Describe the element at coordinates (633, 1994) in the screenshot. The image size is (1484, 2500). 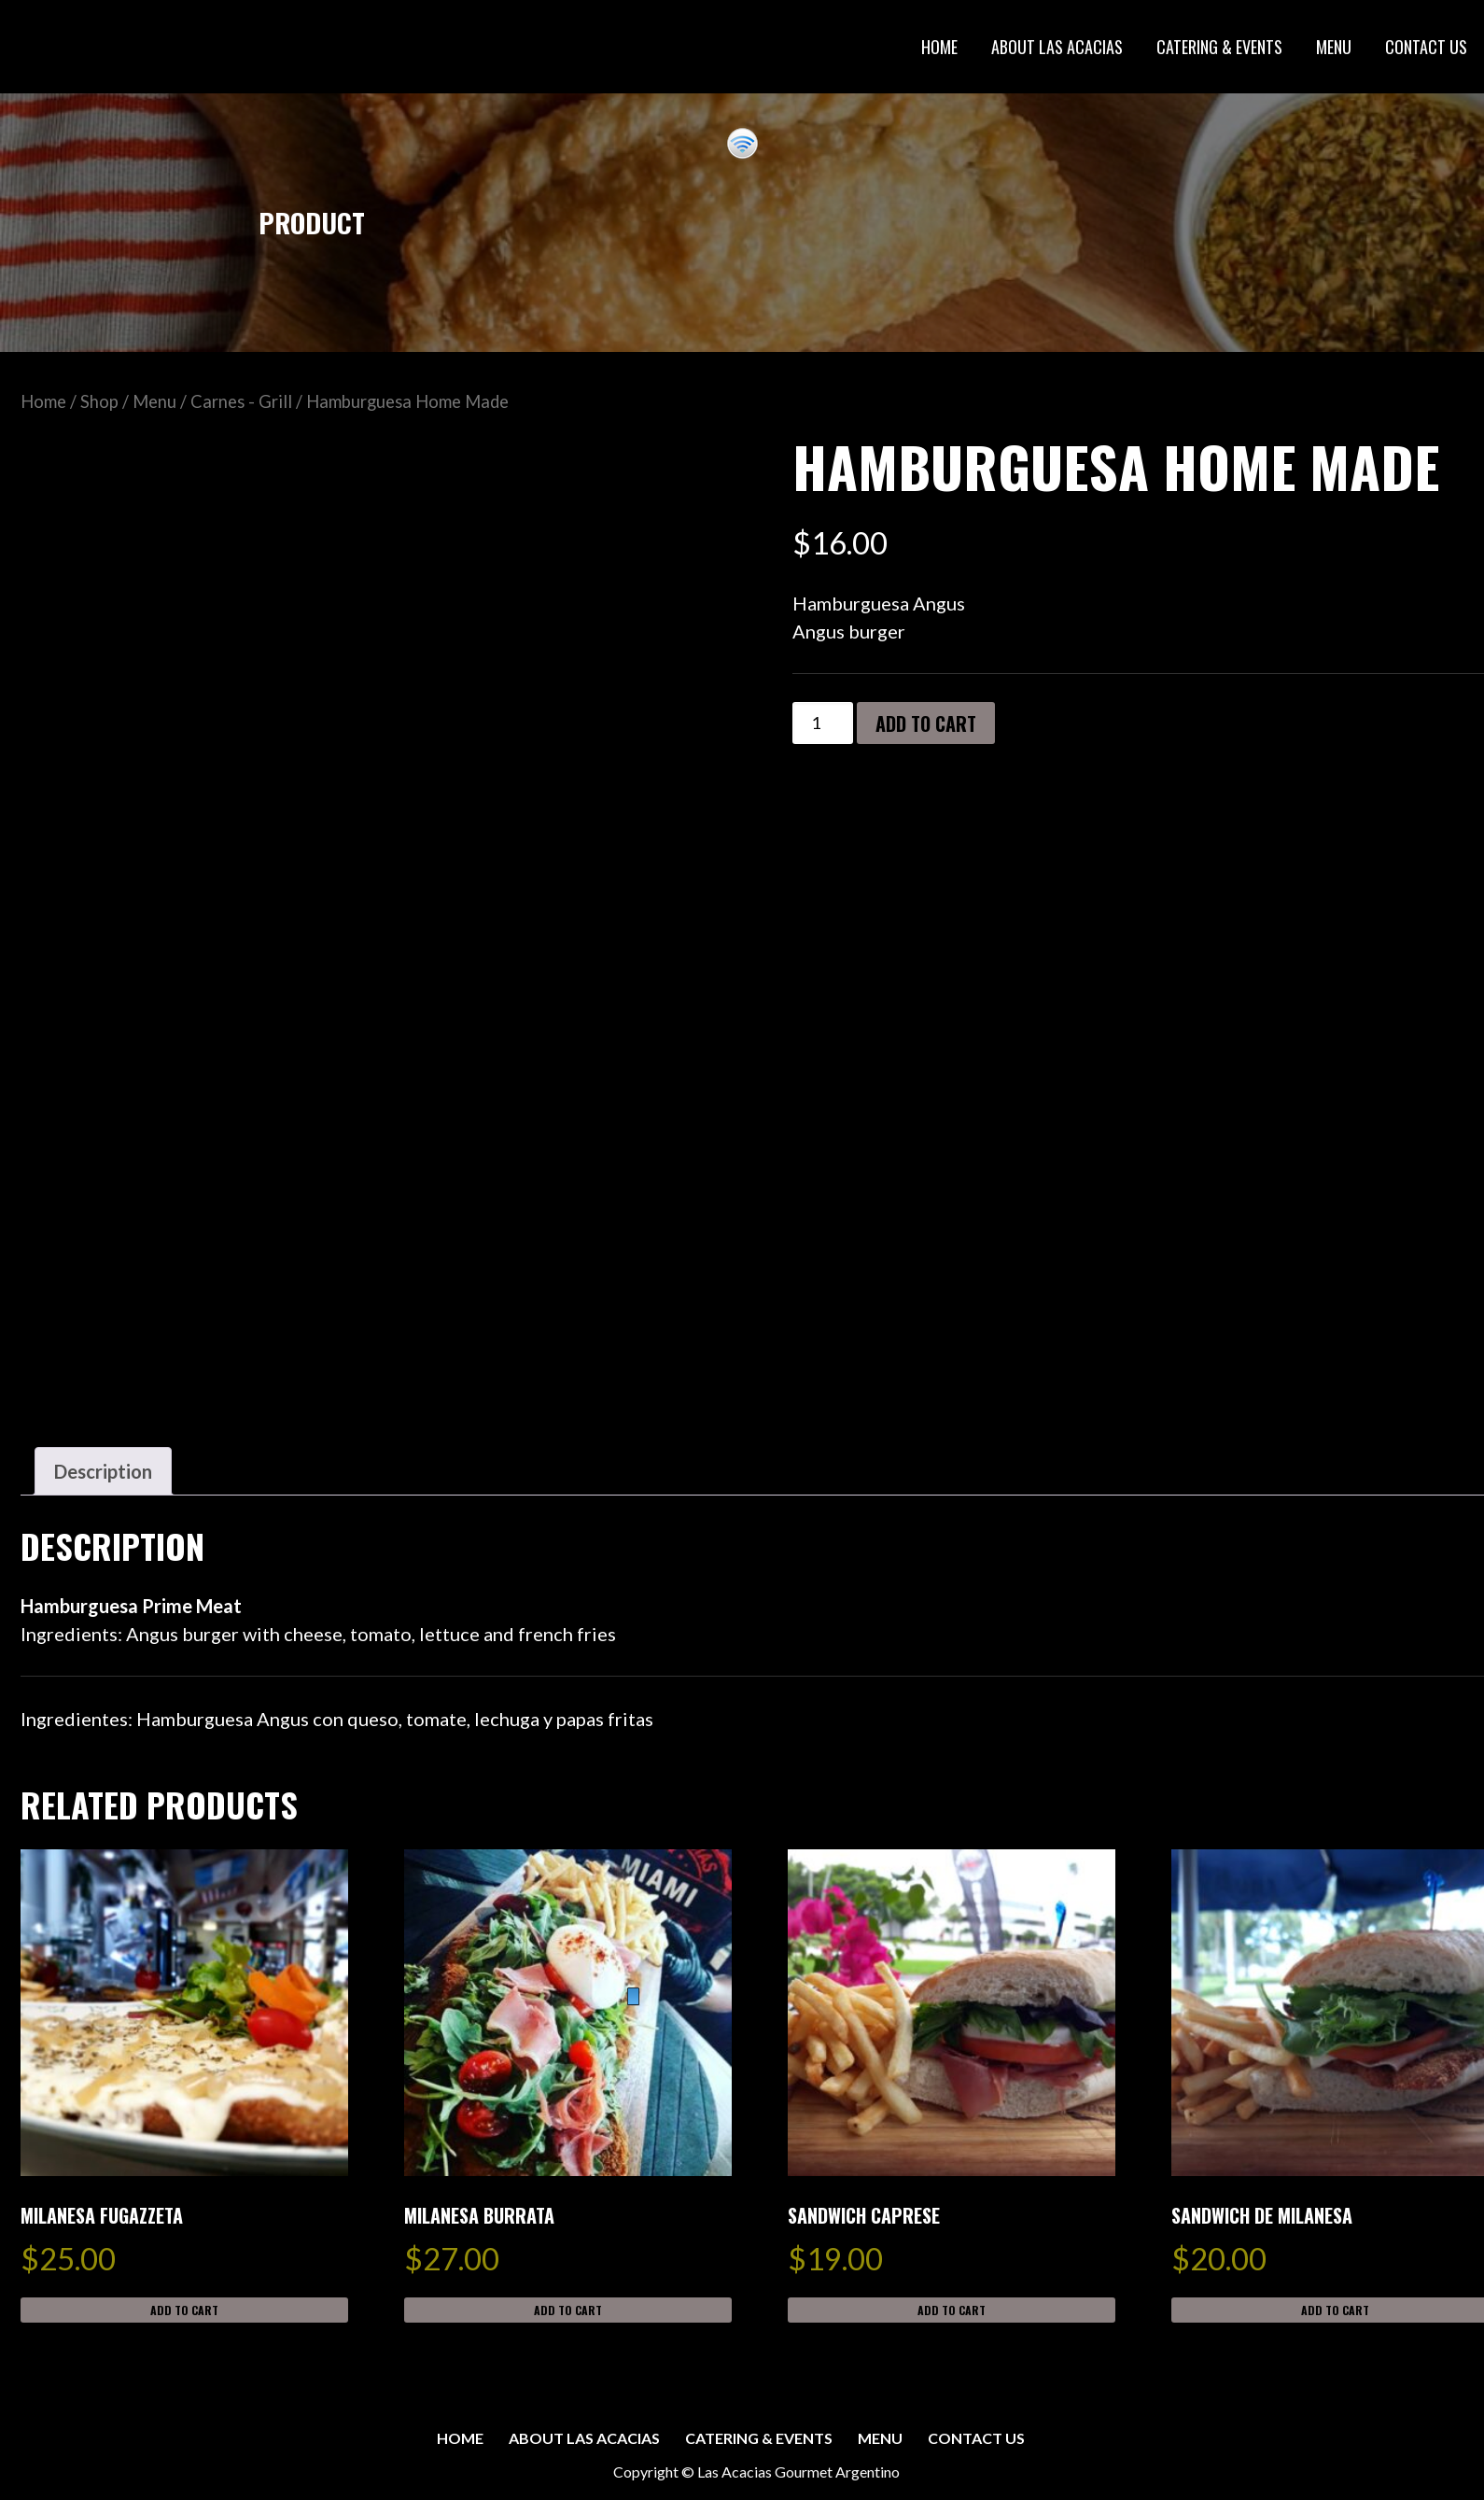
I see `iPad Mini device icon` at that location.